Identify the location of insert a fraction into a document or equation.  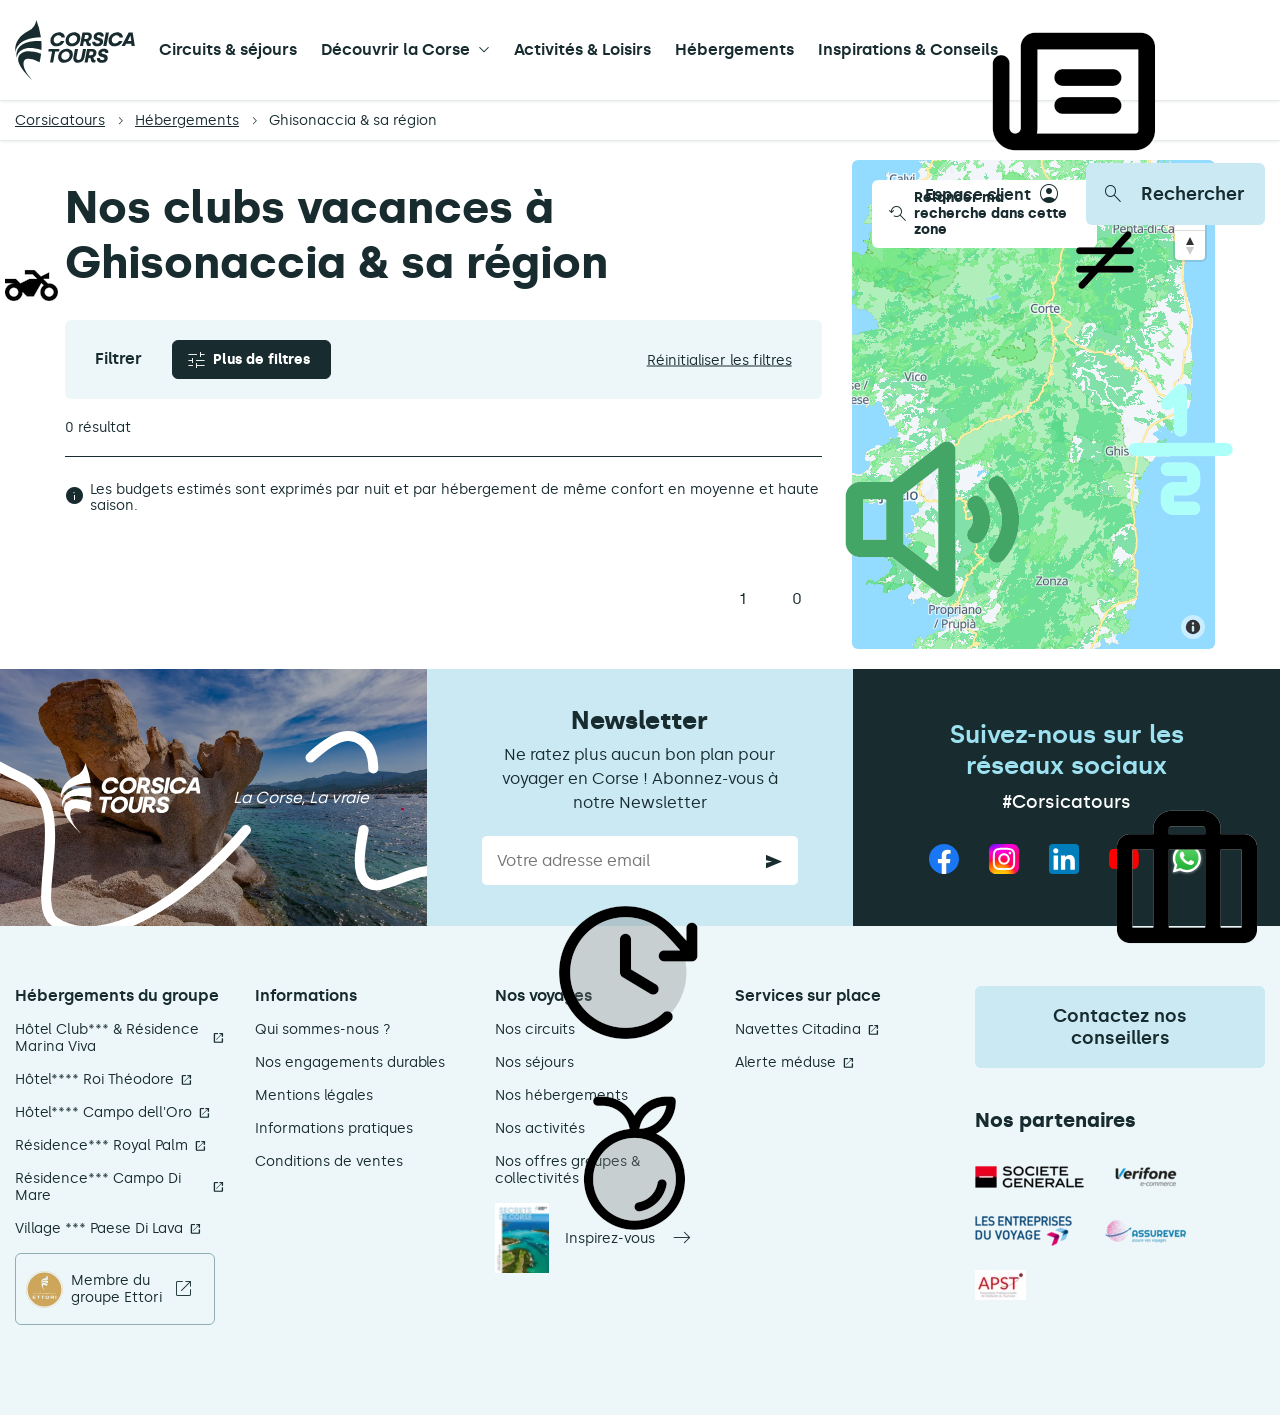
(1180, 449).